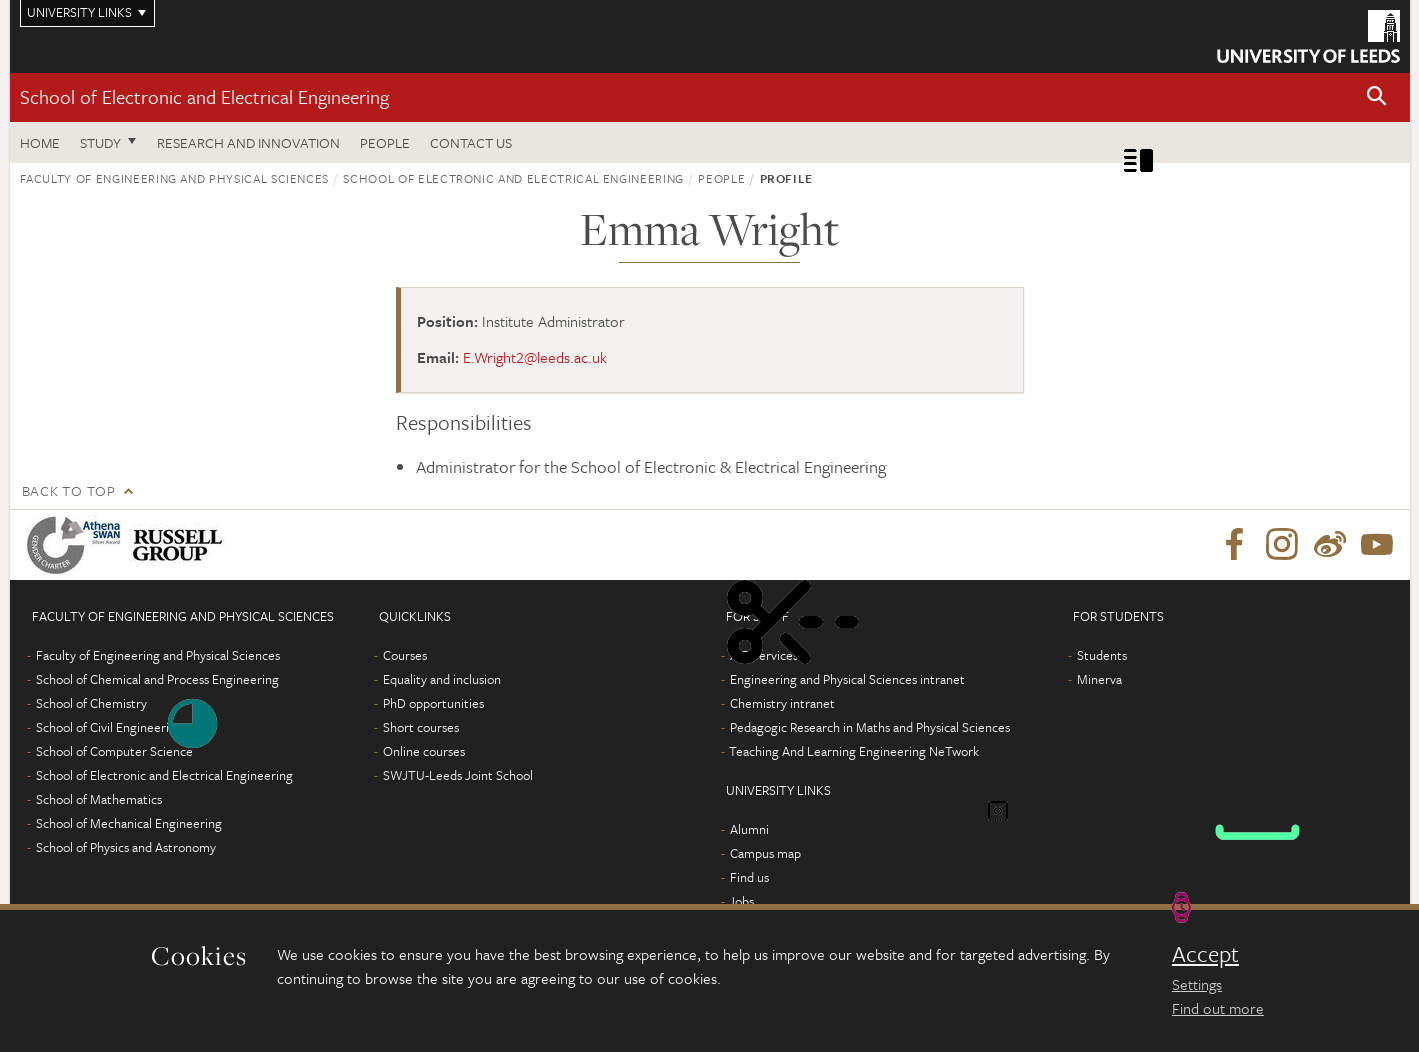 The height and width of the screenshot is (1052, 1419). I want to click on cut along the dotted line, so click(793, 622).